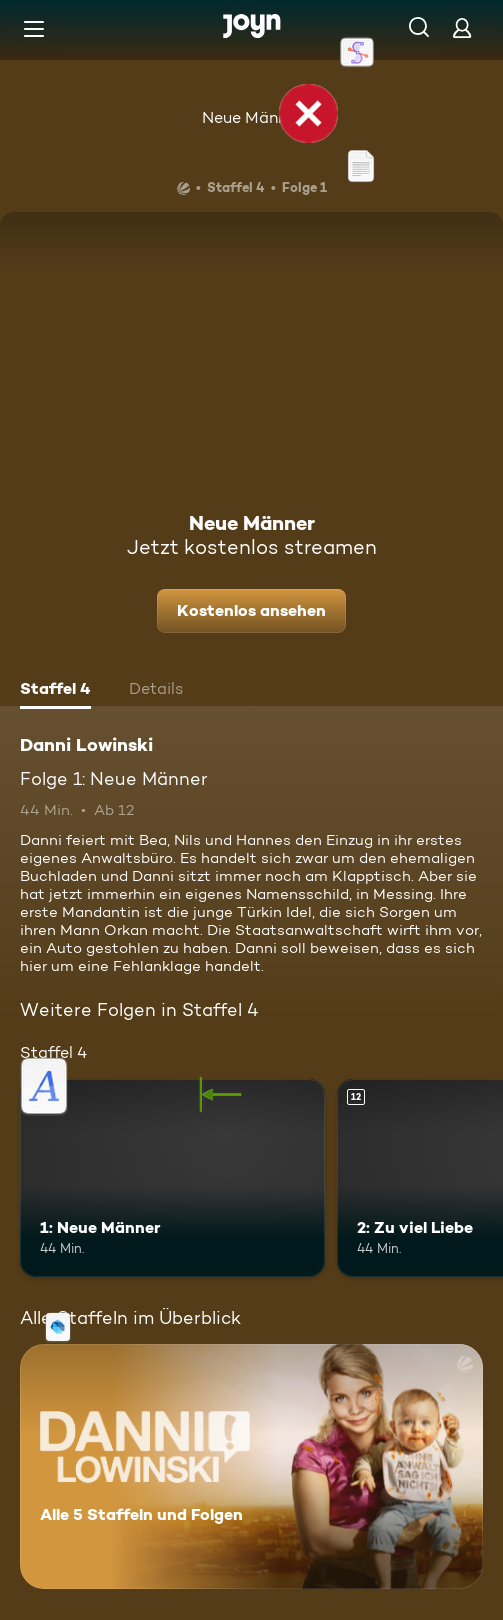  I want to click on cancel or close a dialog, so click(308, 113).